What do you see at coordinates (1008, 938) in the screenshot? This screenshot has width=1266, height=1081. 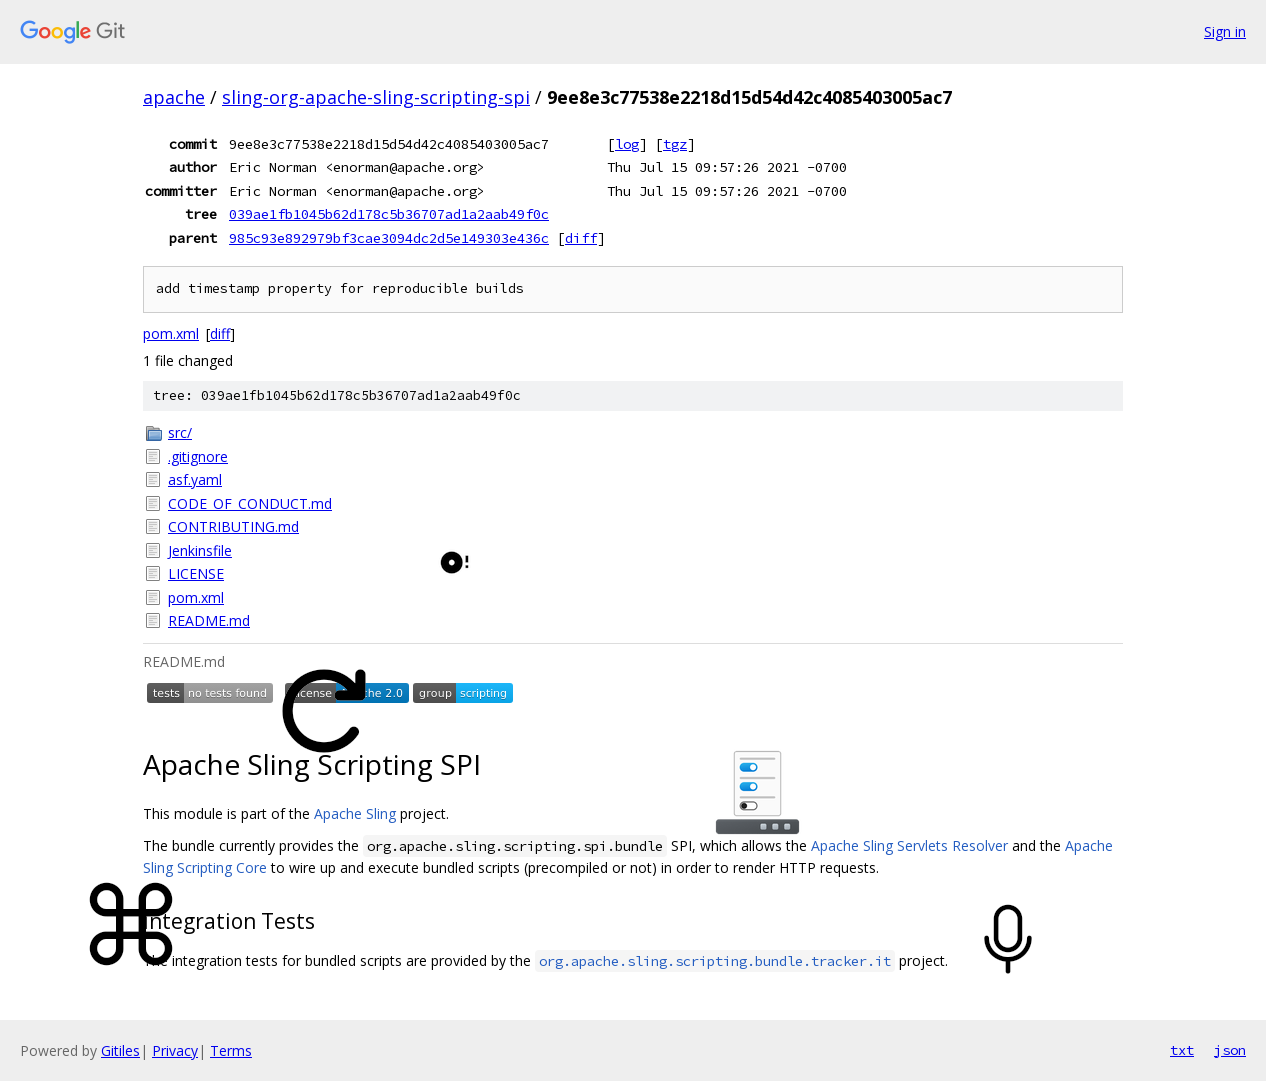 I see `tap to start voice recording` at bounding box center [1008, 938].